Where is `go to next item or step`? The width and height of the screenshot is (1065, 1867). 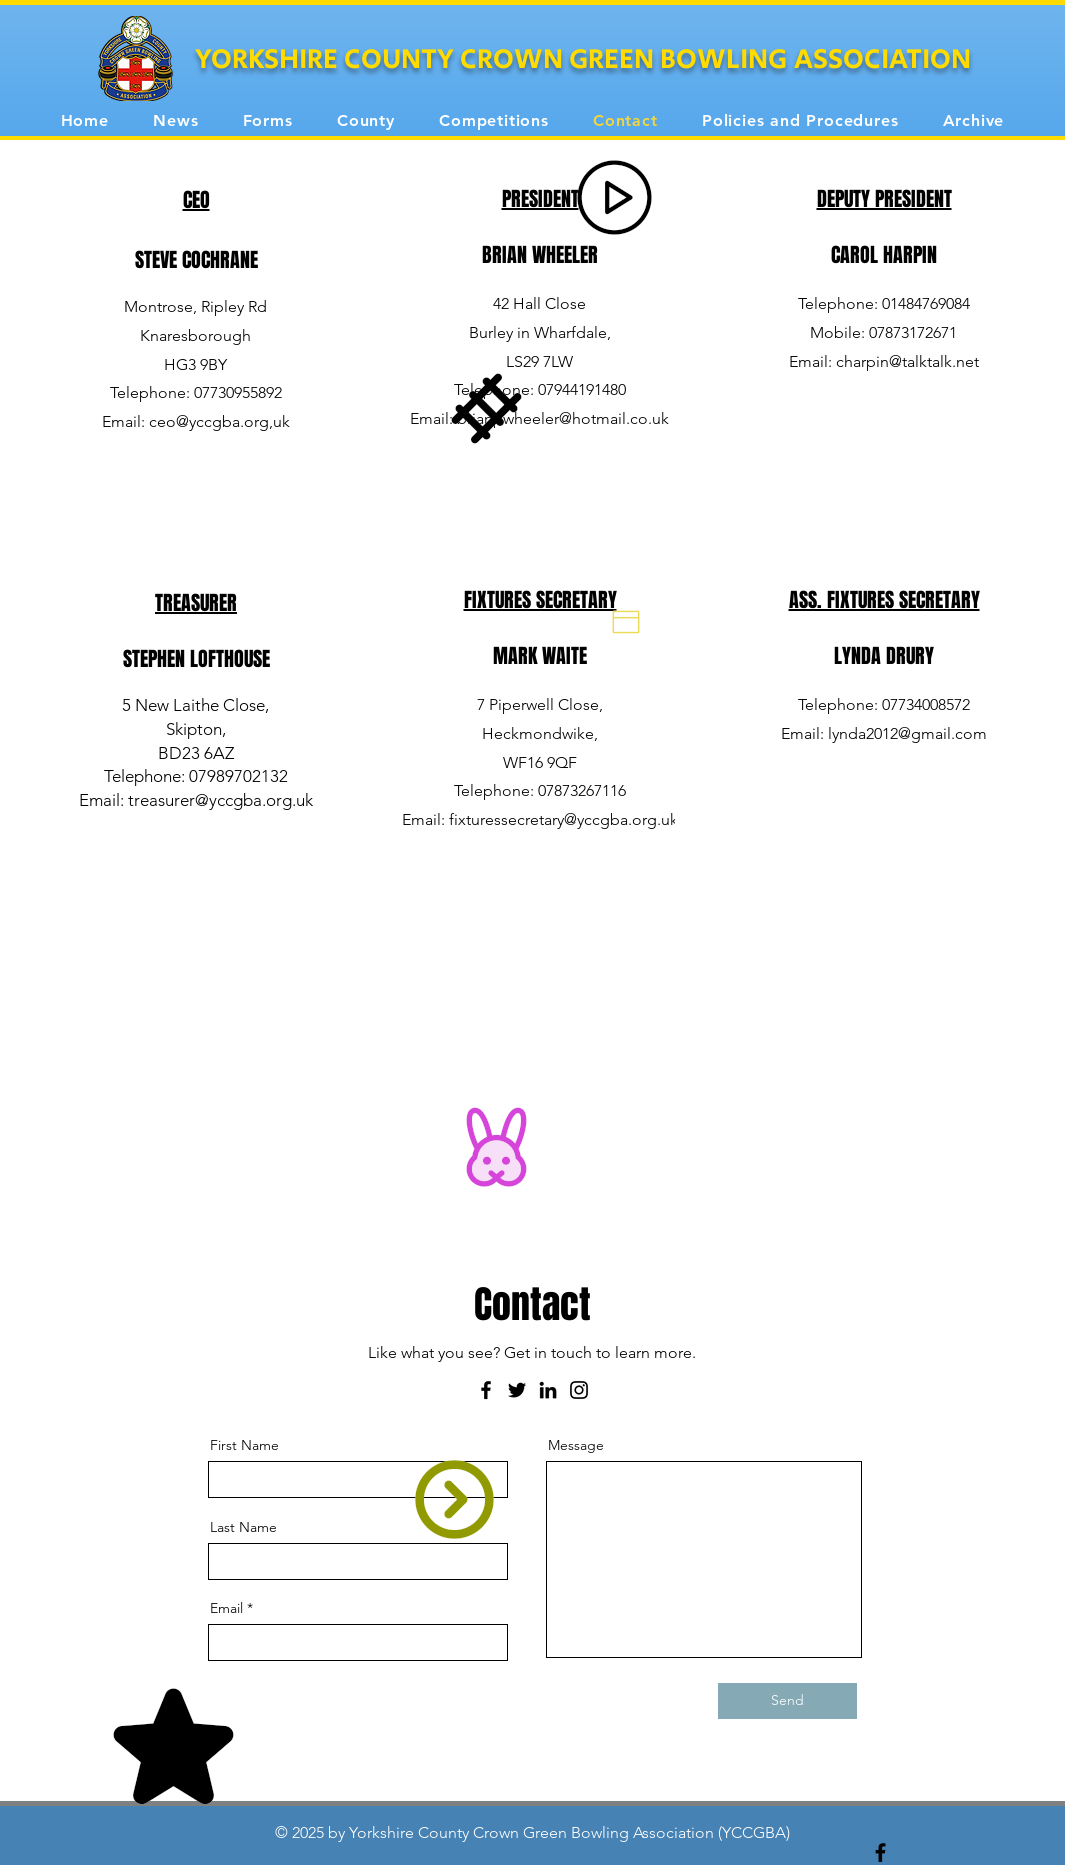 go to next item or step is located at coordinates (454, 1499).